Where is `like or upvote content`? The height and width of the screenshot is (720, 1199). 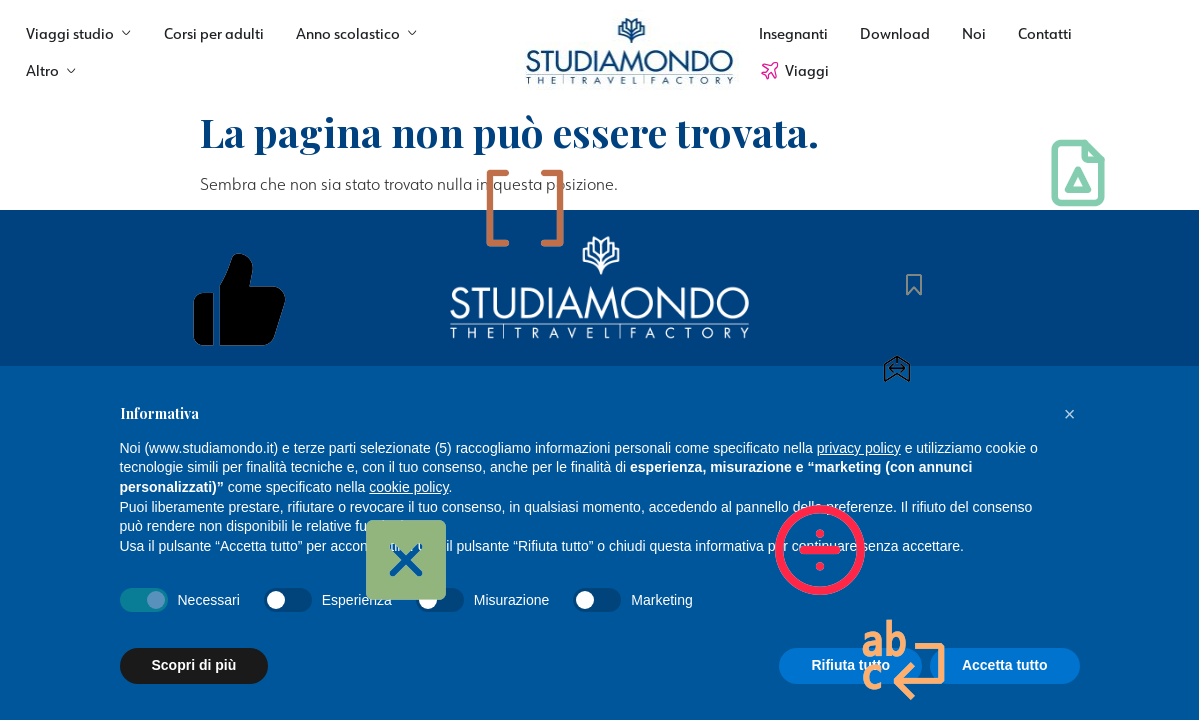
like or upvote content is located at coordinates (239, 299).